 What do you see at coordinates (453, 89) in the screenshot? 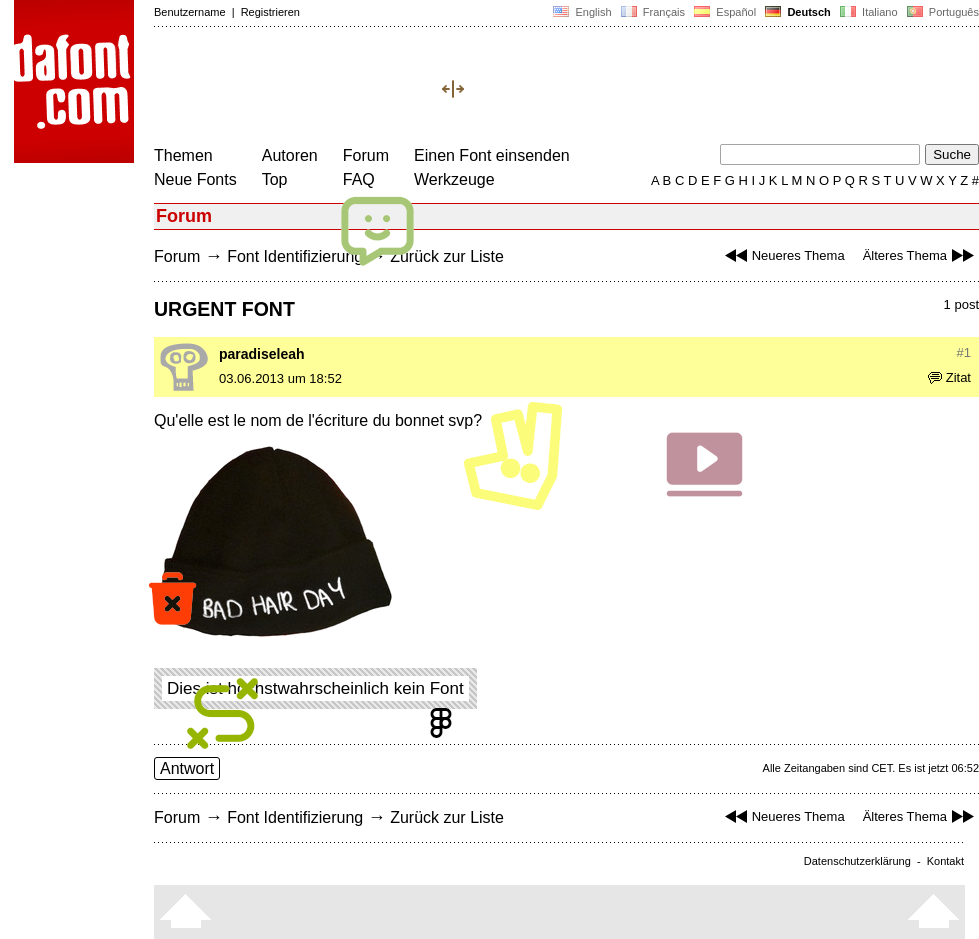
I see `expand or resize content horizontally` at bounding box center [453, 89].